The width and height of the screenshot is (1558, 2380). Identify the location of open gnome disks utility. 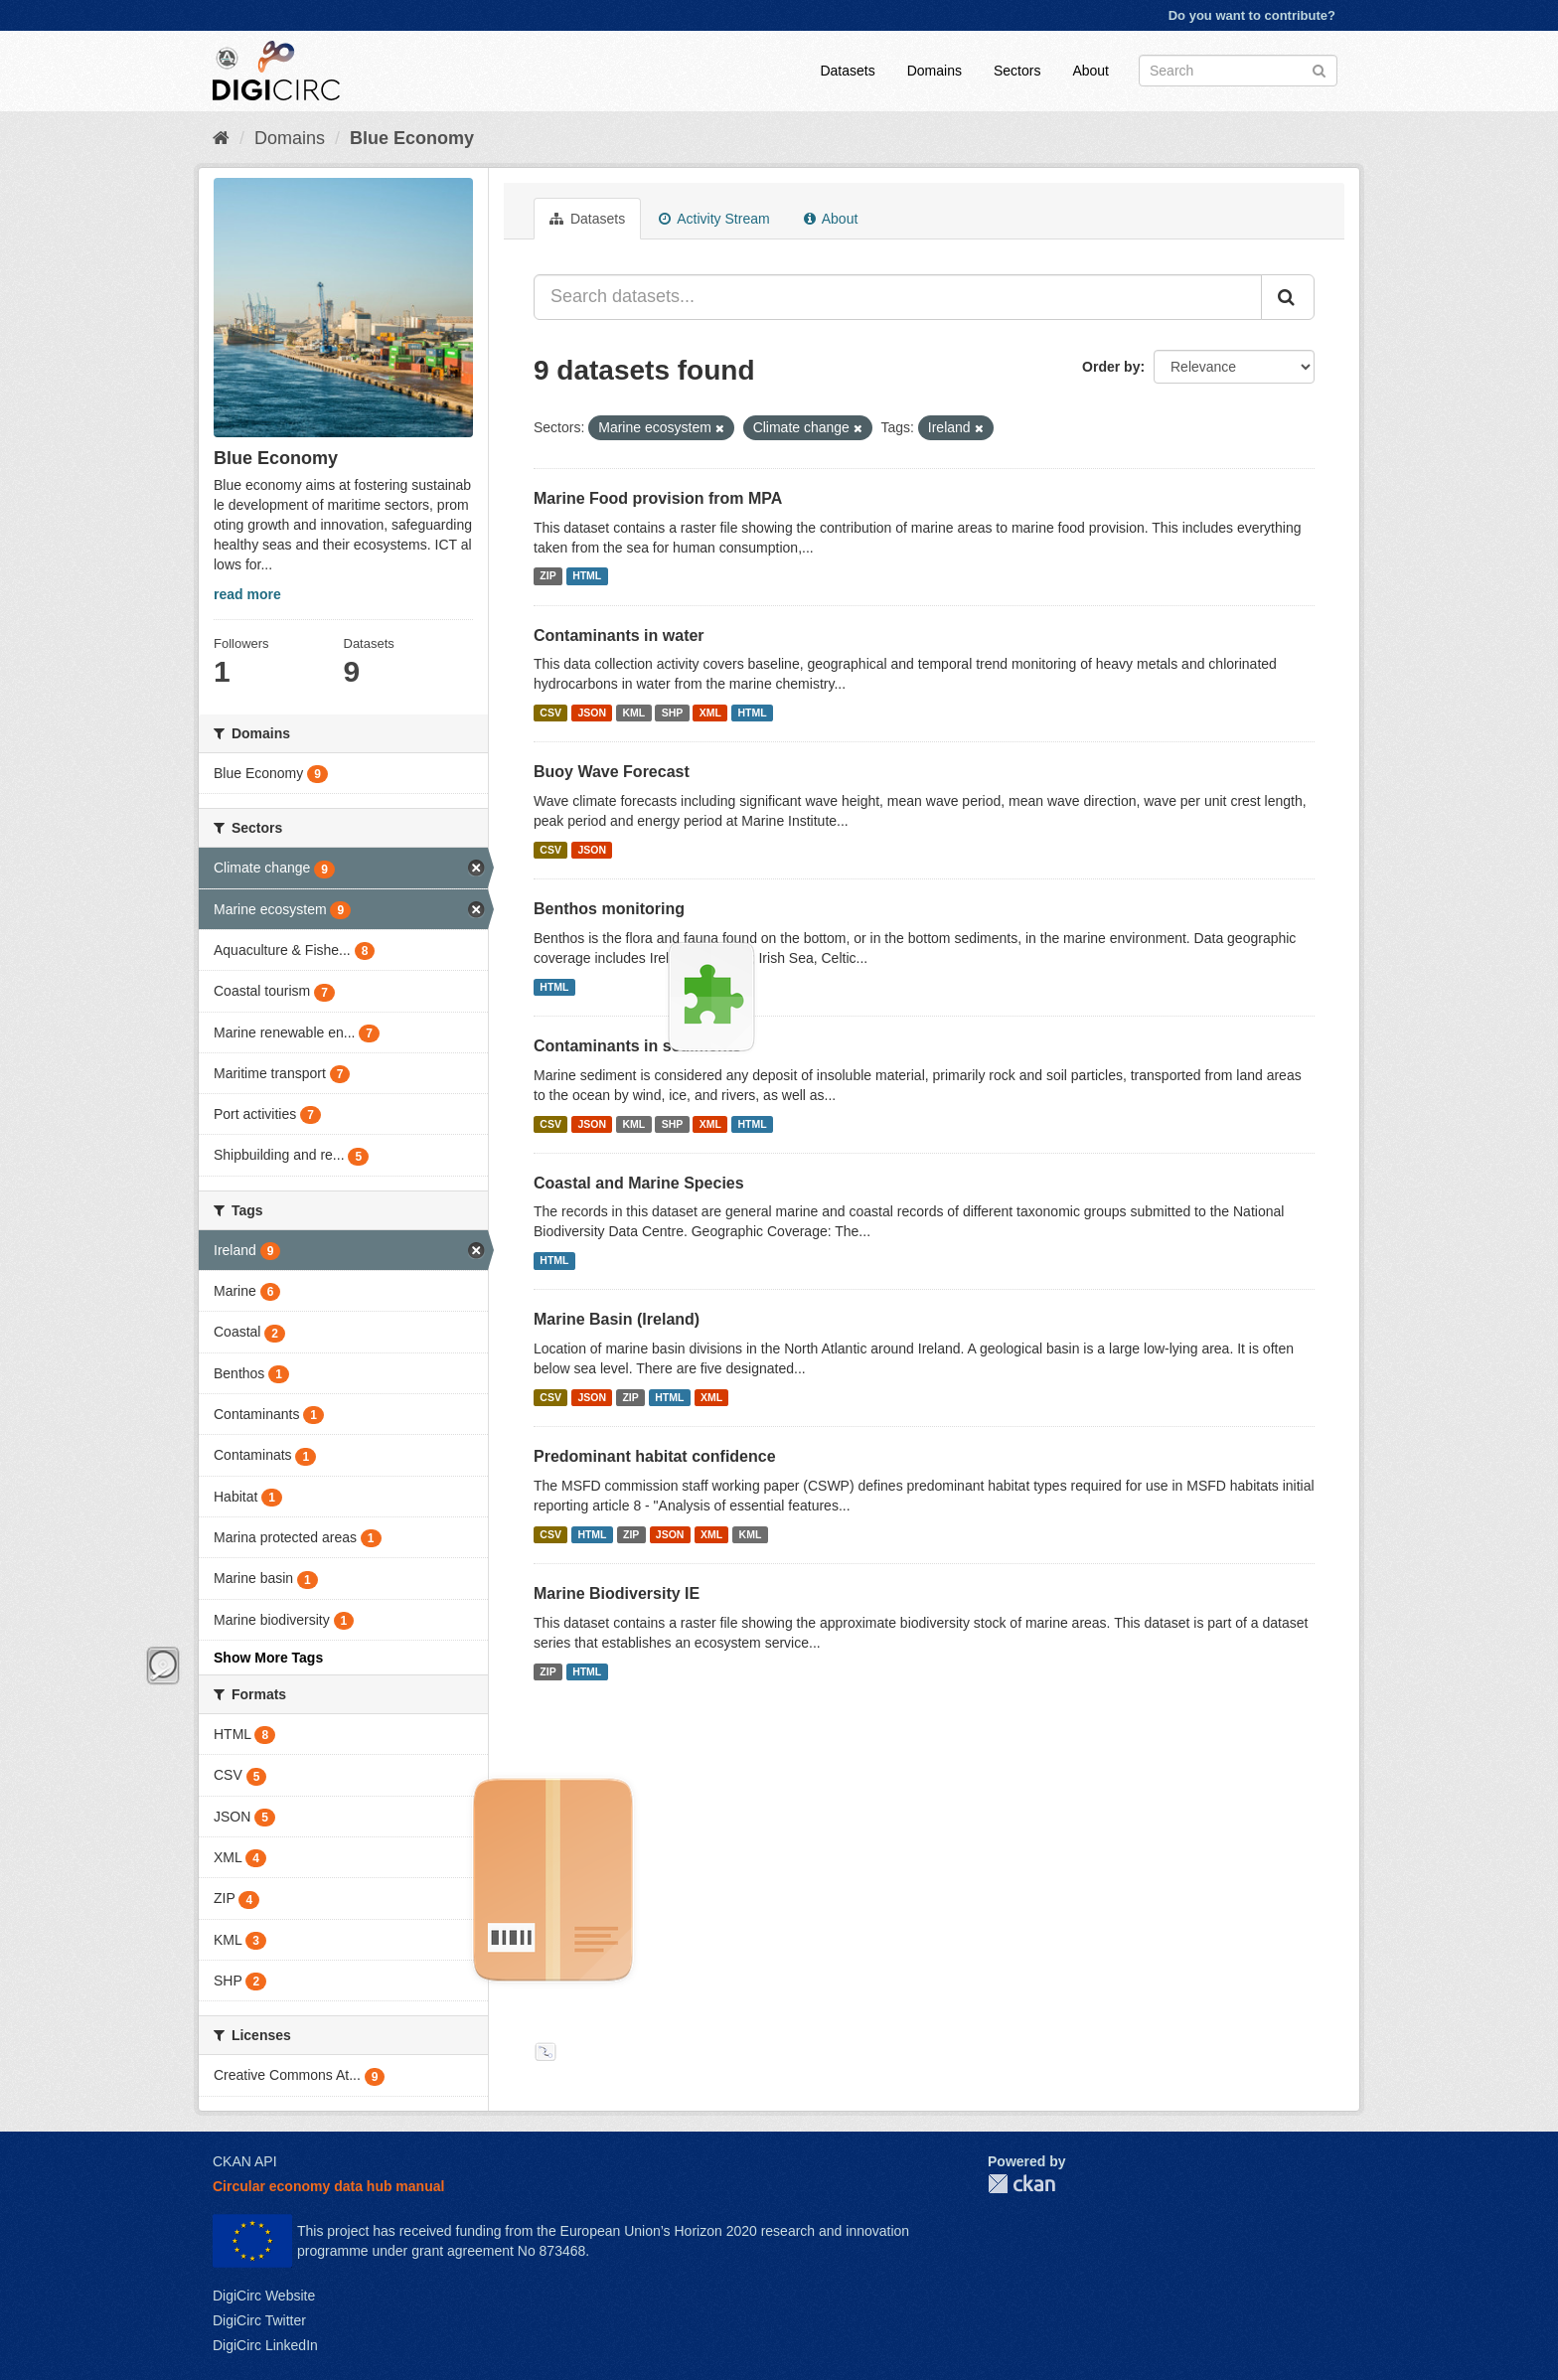
(163, 1666).